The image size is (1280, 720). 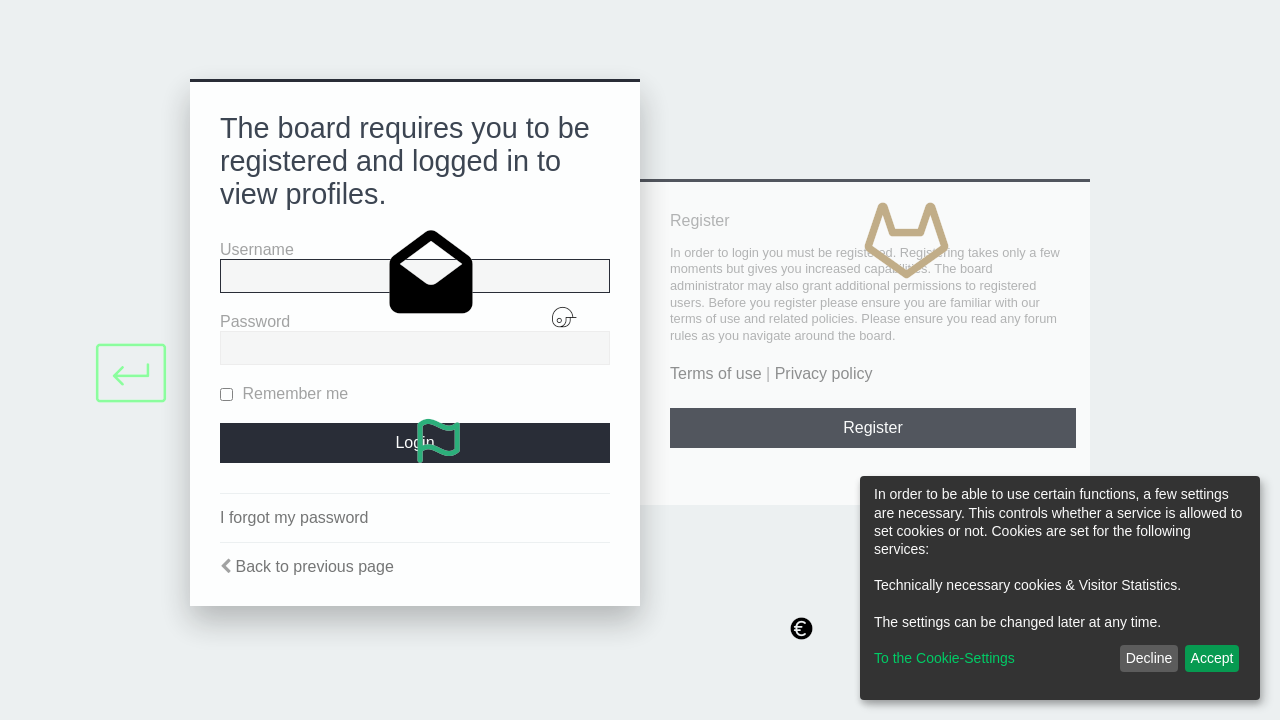 What do you see at coordinates (437, 440) in the screenshot?
I see `flag or mark an item for follow-up` at bounding box center [437, 440].